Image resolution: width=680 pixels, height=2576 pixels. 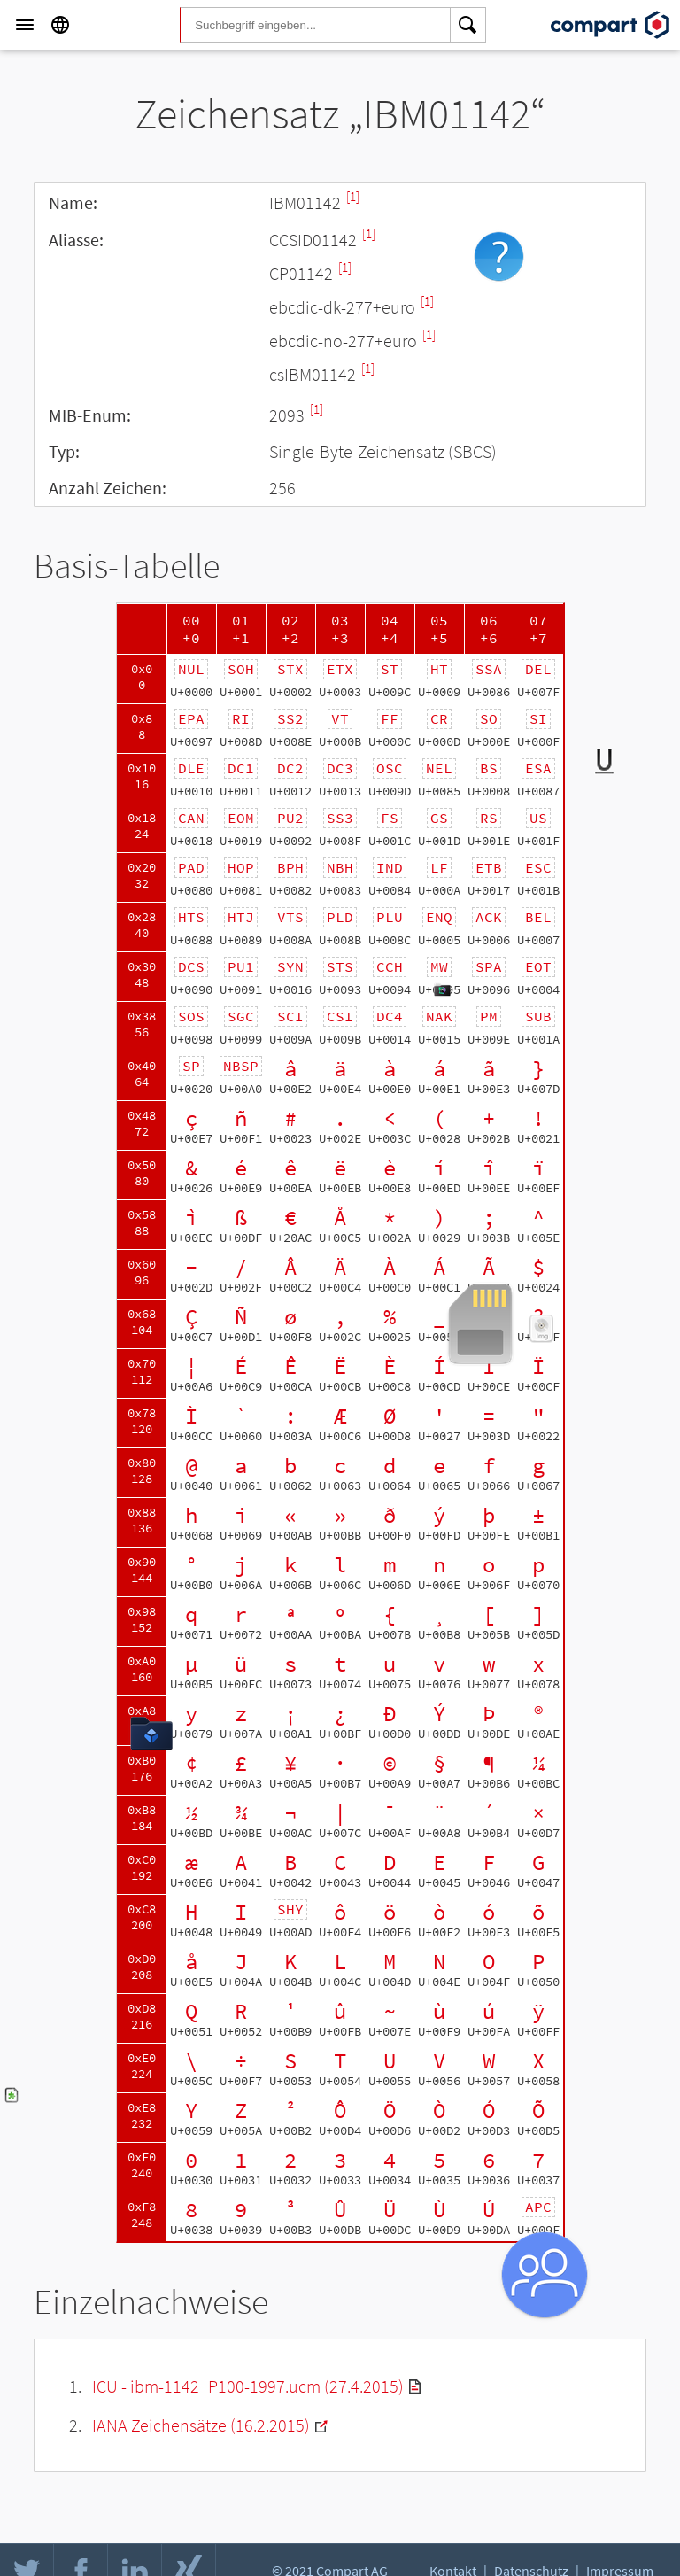 I want to click on apply underline formatting to selected text, so click(x=604, y=761).